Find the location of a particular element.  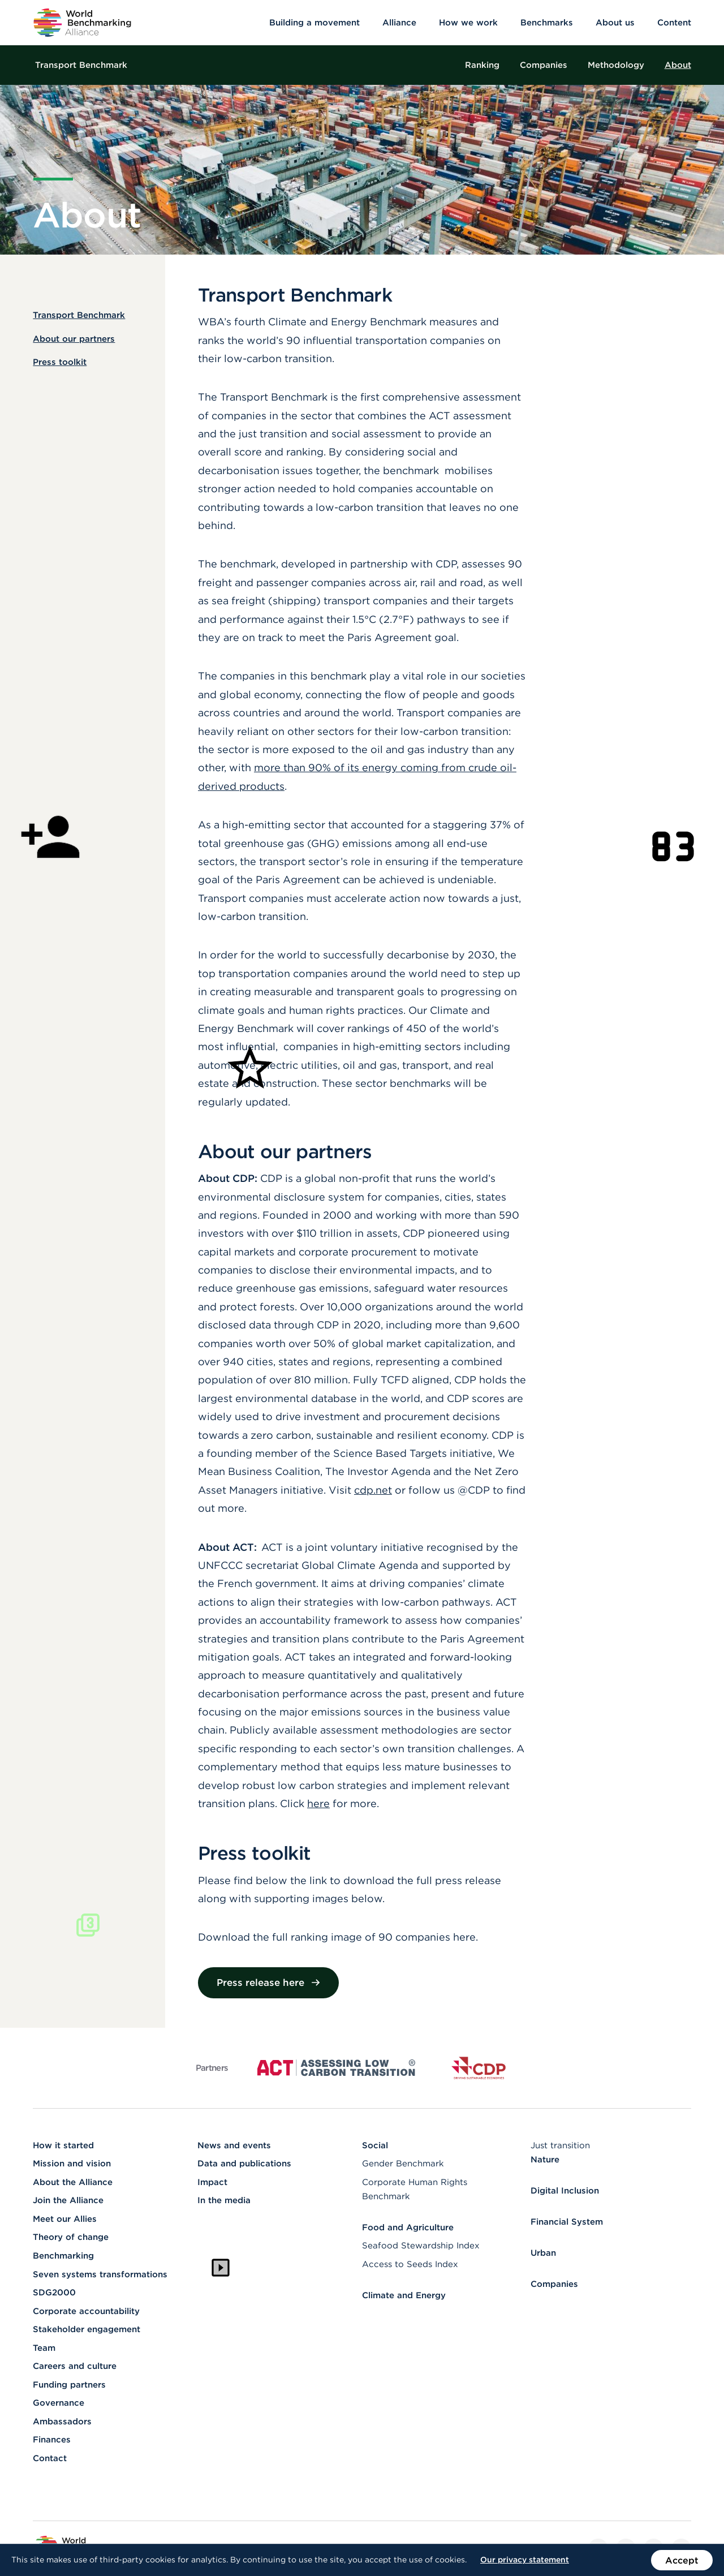

add a new contact is located at coordinates (50, 837).